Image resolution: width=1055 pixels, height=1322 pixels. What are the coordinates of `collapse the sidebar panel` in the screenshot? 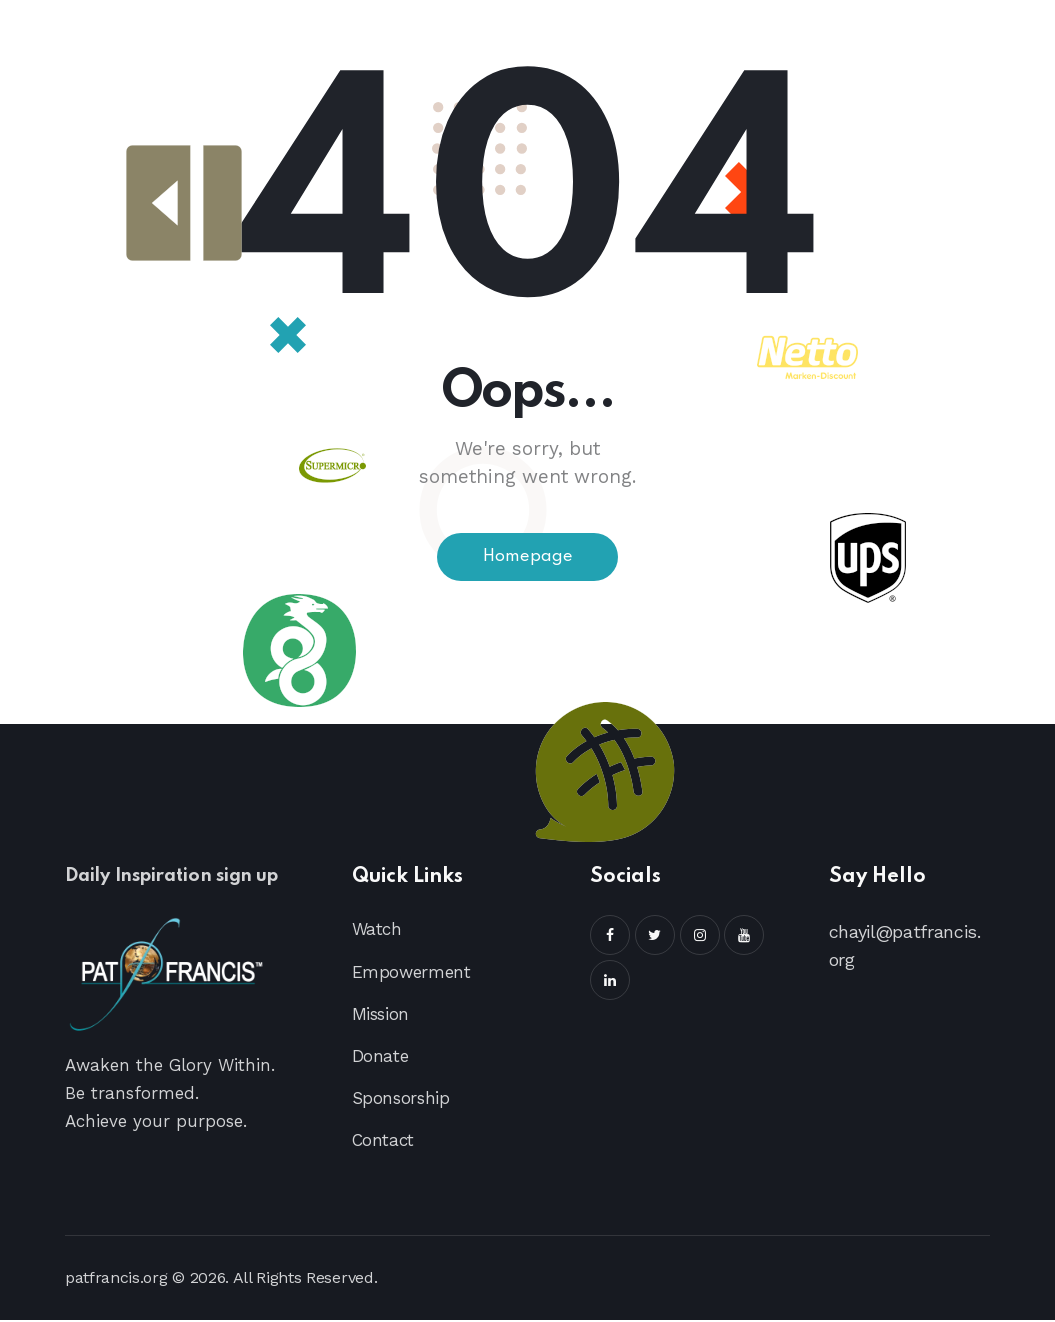 It's located at (184, 203).